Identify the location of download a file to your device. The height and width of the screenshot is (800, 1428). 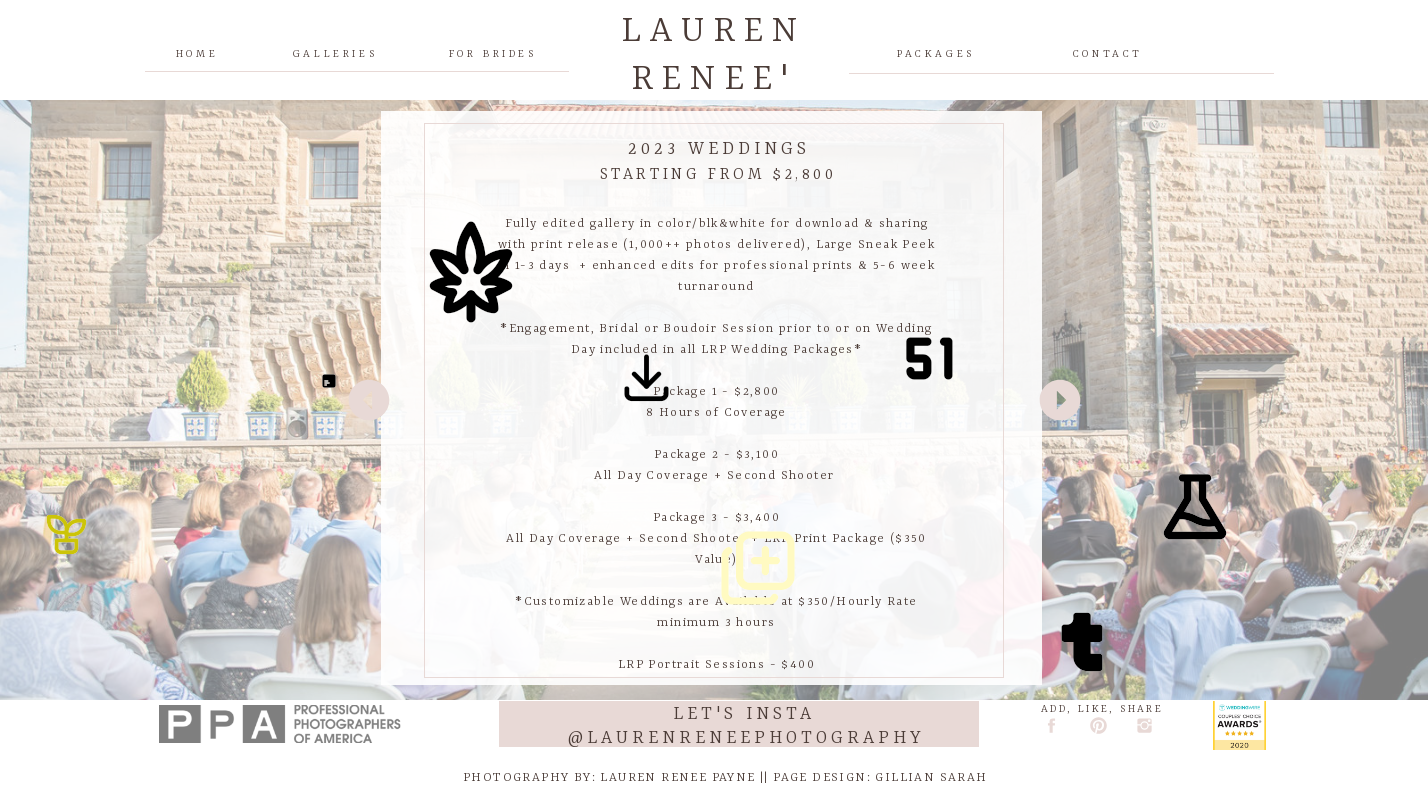
(646, 376).